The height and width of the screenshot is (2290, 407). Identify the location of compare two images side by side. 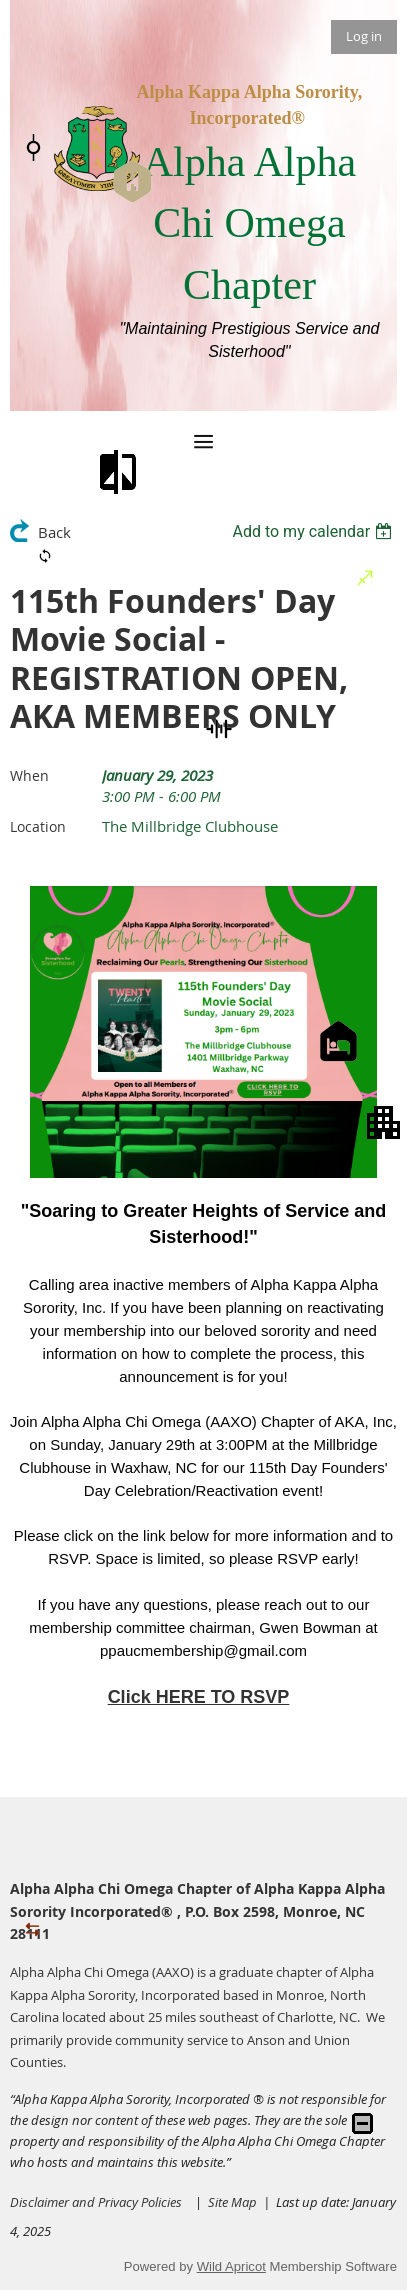
(118, 472).